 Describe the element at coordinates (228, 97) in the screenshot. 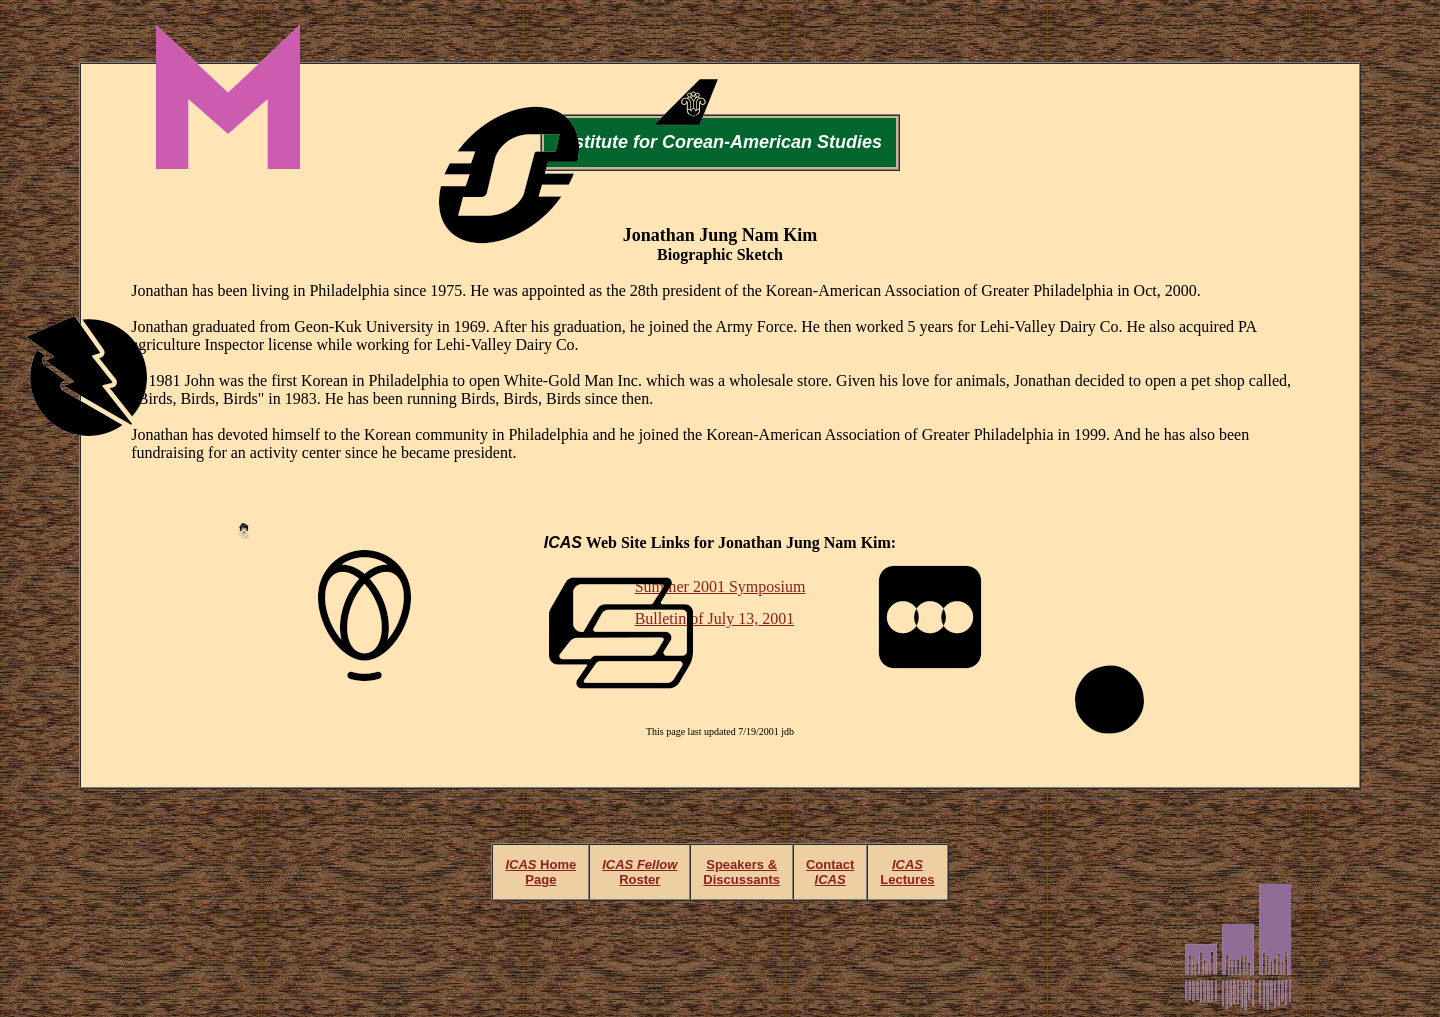

I see `Monster Energy brand logo` at that location.